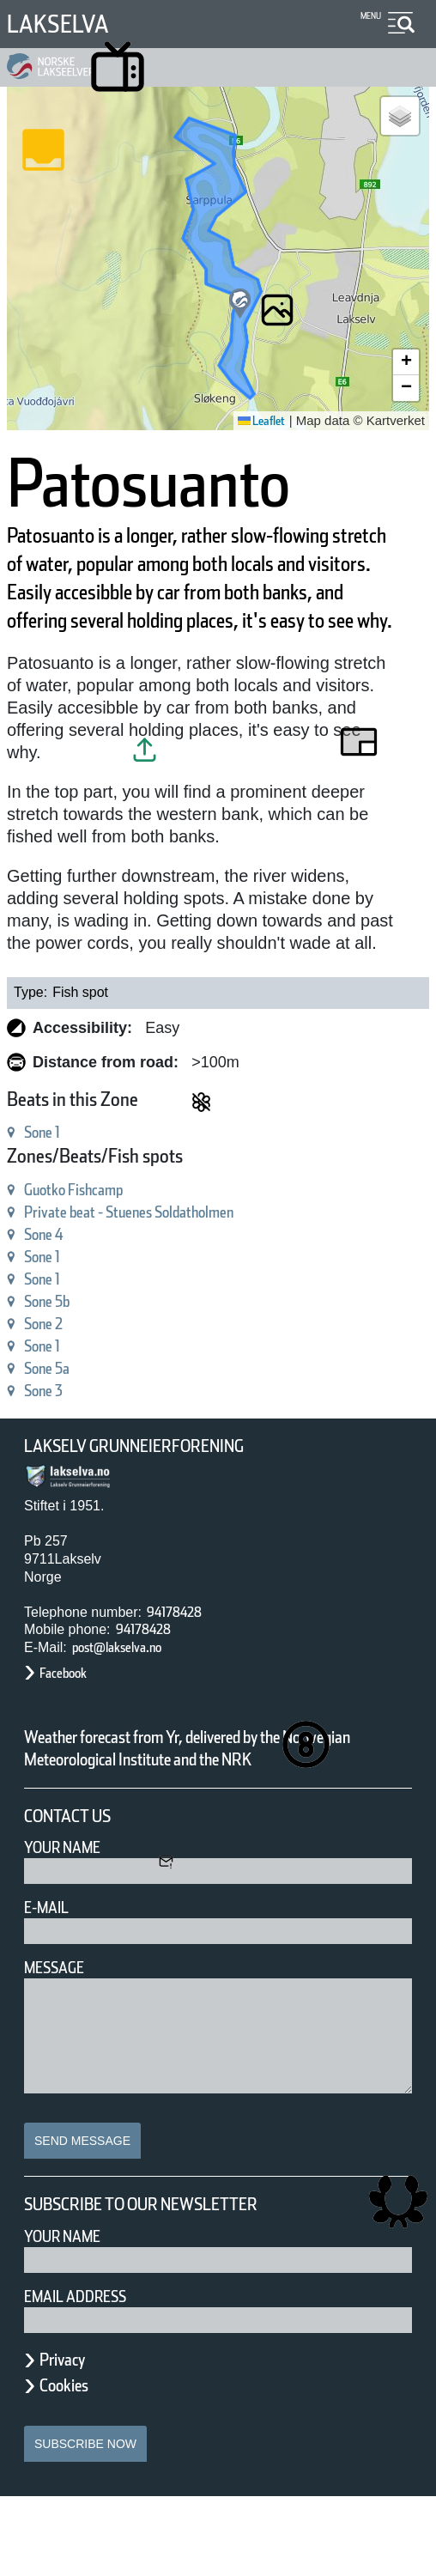  I want to click on indicates an urgent or important email, so click(166, 1861).